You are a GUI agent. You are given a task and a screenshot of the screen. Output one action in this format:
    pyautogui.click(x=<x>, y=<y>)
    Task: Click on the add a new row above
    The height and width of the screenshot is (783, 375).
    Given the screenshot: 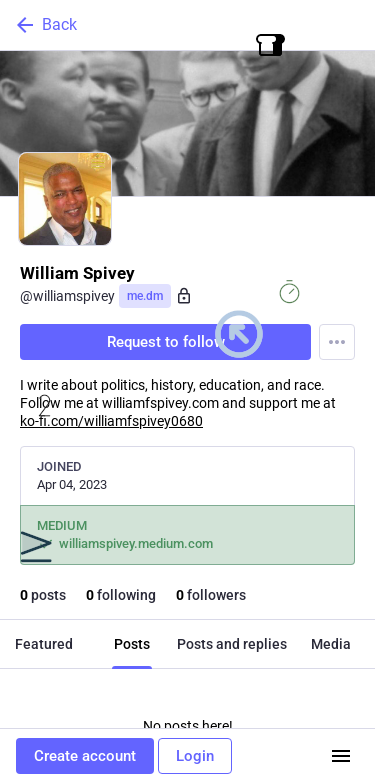 What is the action you would take?
    pyautogui.click(x=98, y=162)
    